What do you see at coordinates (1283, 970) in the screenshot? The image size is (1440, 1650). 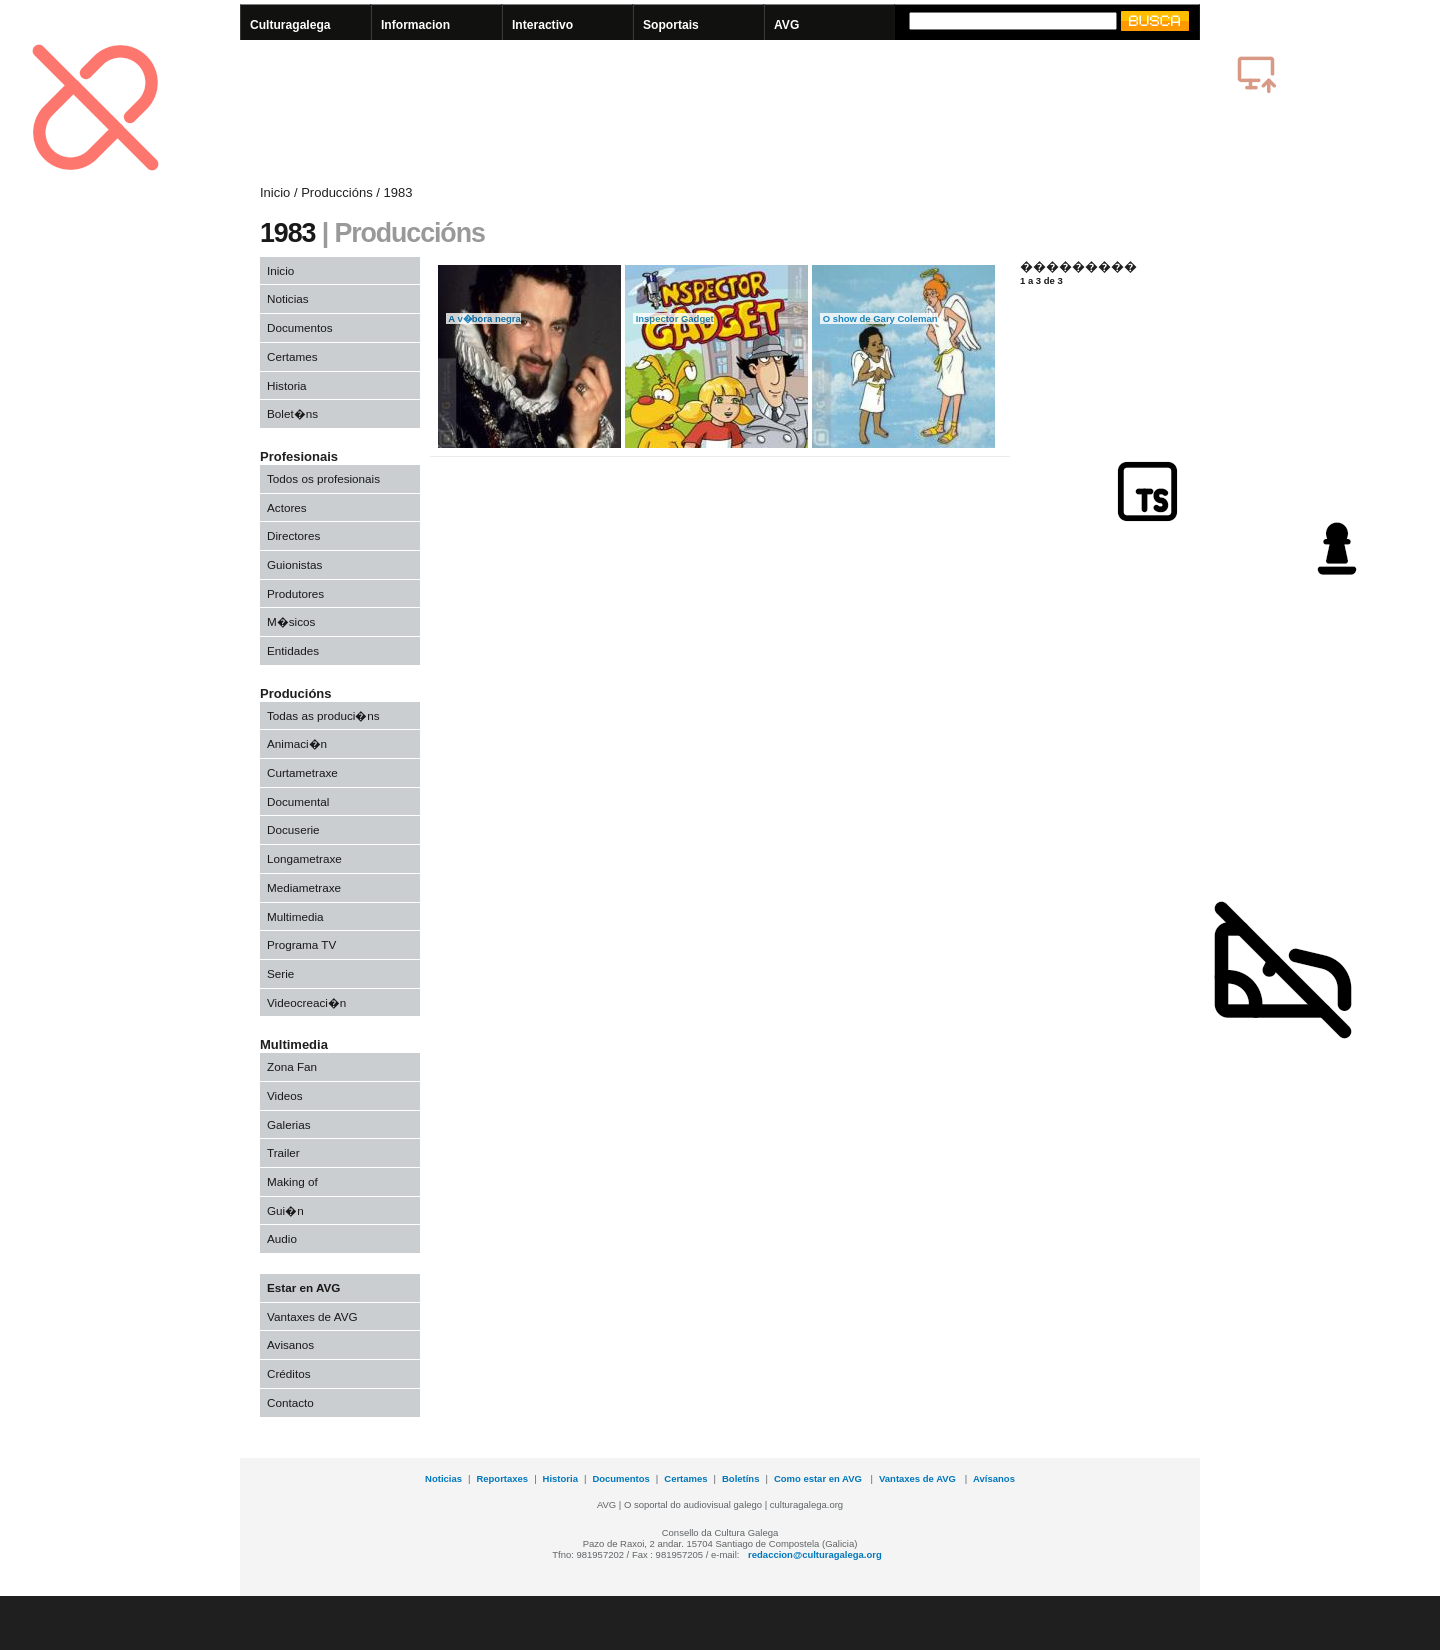 I see `remove footwear required` at bounding box center [1283, 970].